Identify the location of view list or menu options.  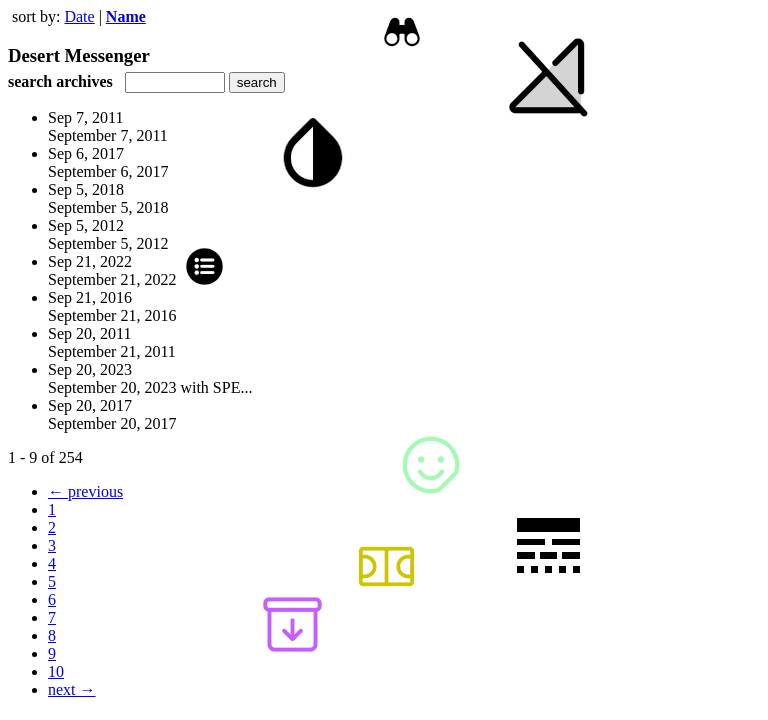
(204, 266).